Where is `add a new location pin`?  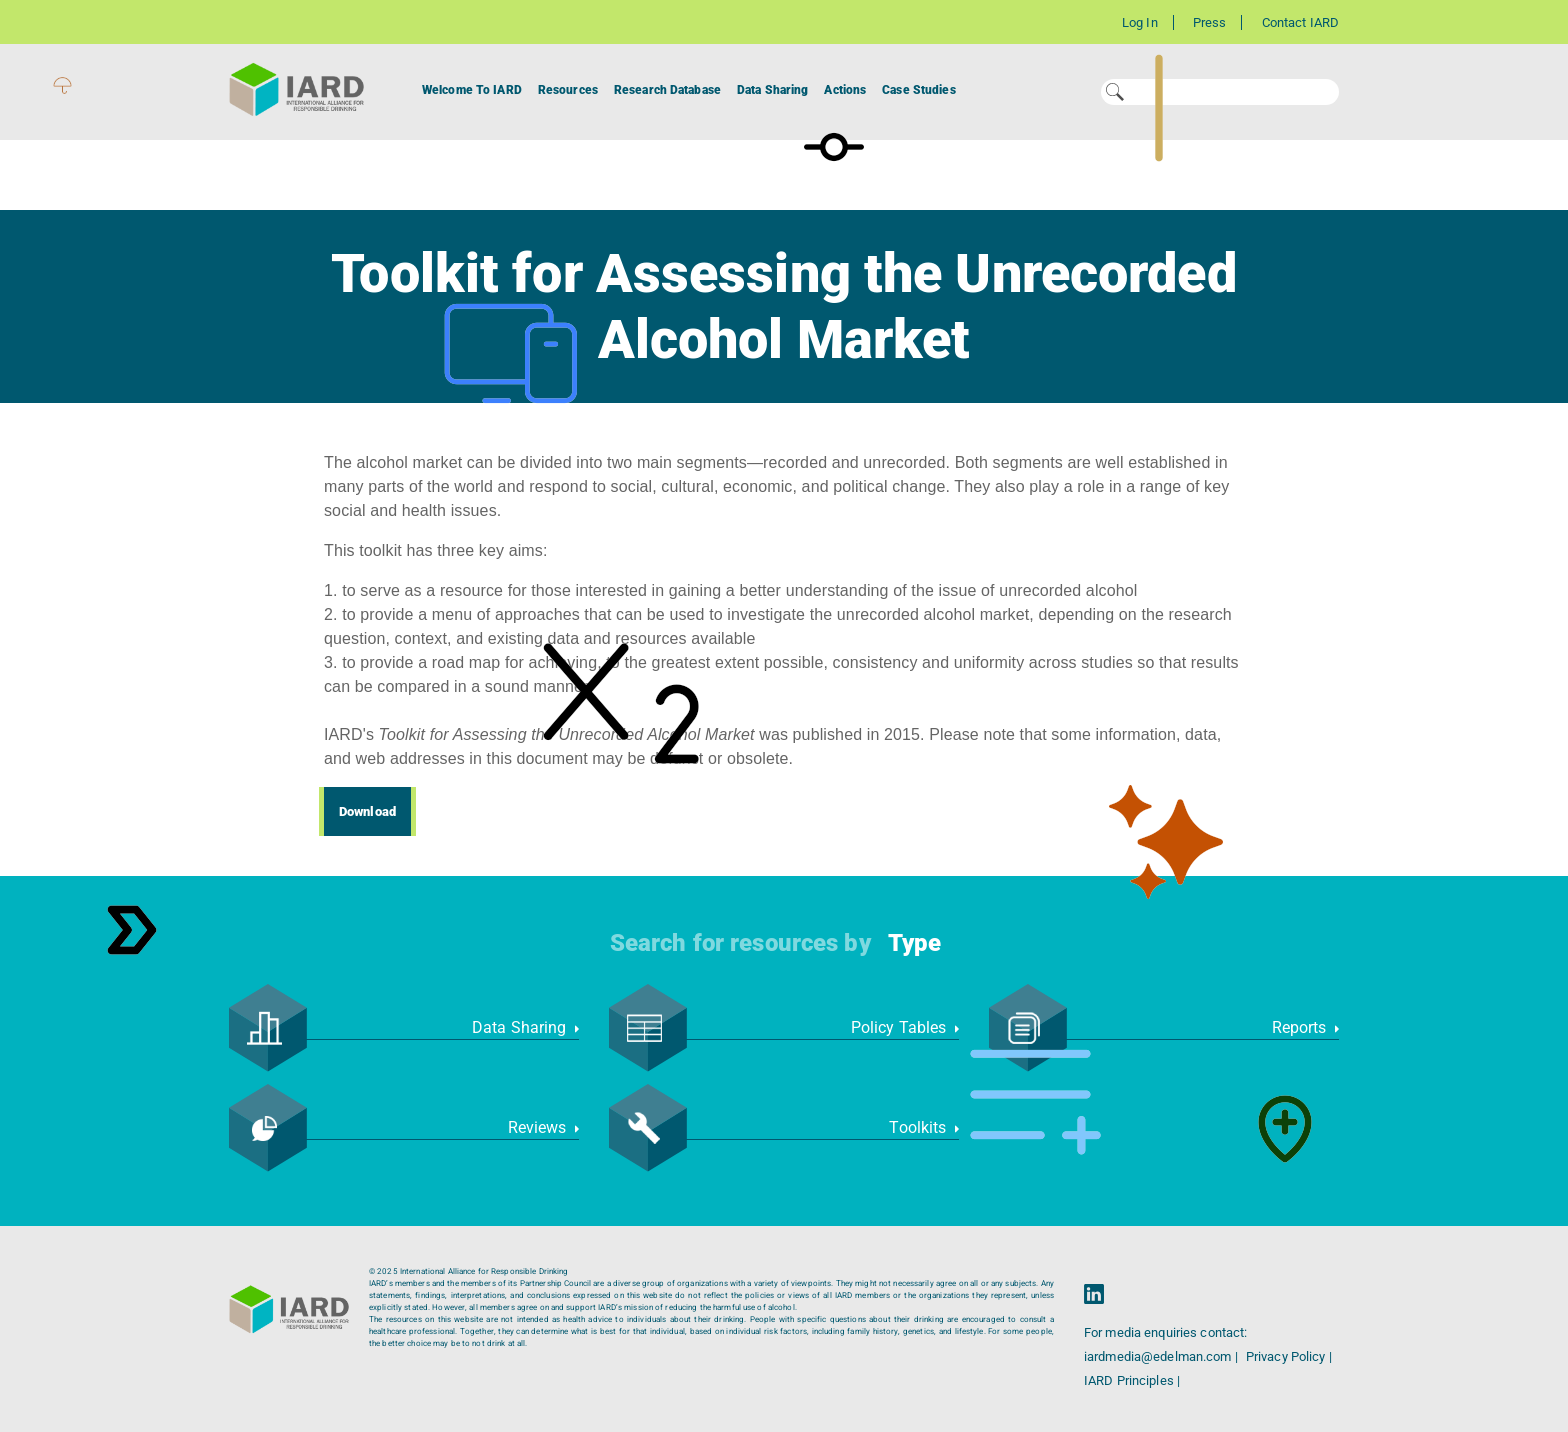
add a new location pin is located at coordinates (1285, 1129).